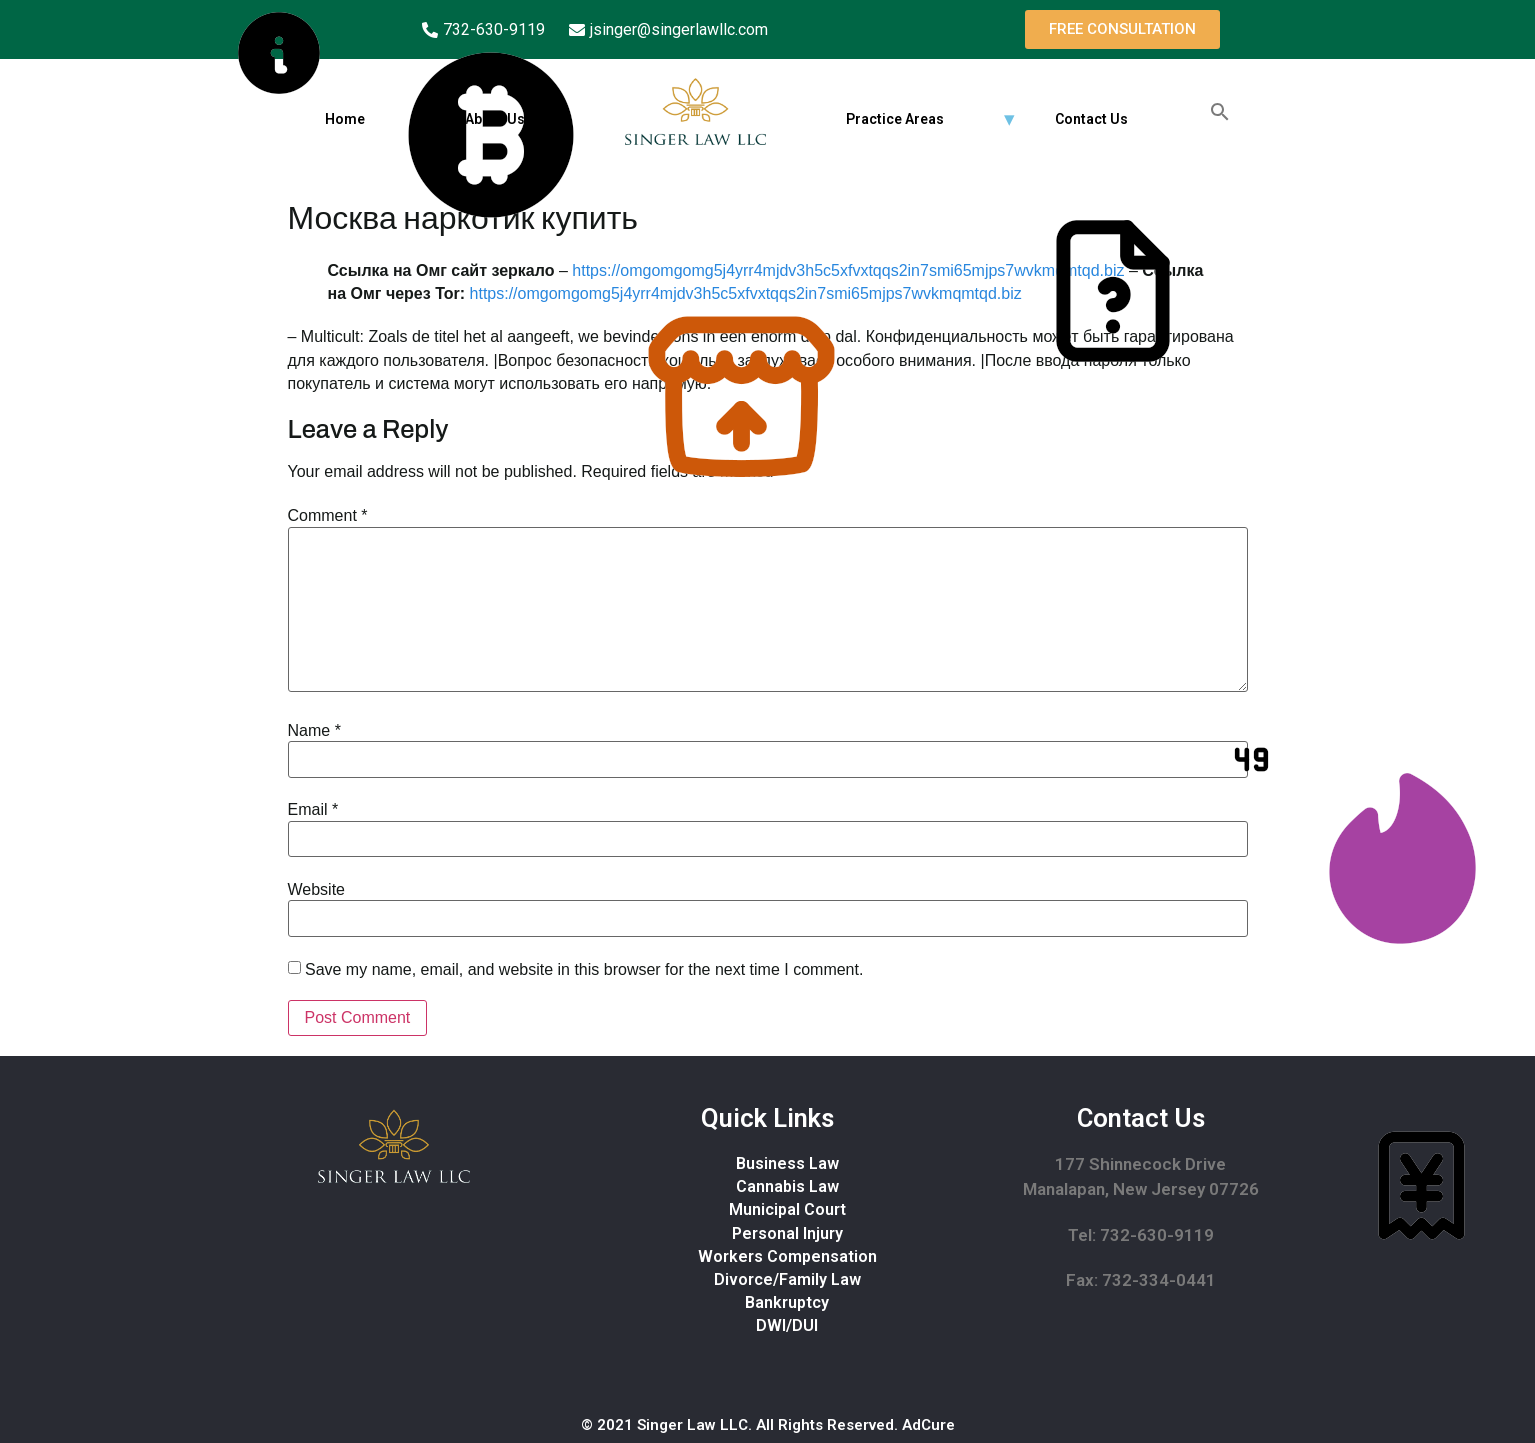  What do you see at coordinates (279, 53) in the screenshot?
I see `view more information or details` at bounding box center [279, 53].